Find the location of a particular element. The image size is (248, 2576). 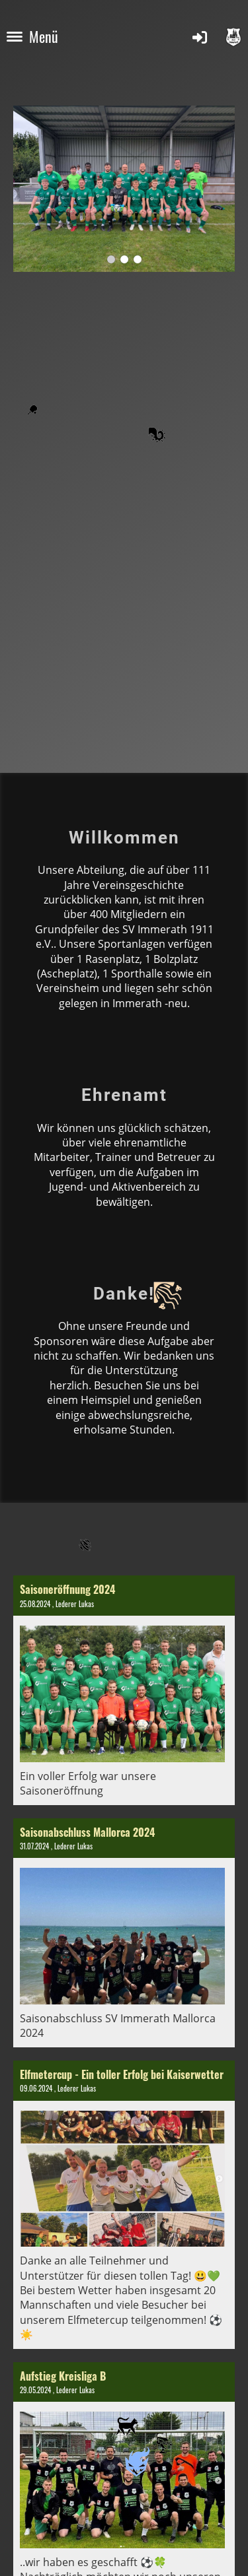

indicates a character has the bad breath status effect is located at coordinates (168, 1296).